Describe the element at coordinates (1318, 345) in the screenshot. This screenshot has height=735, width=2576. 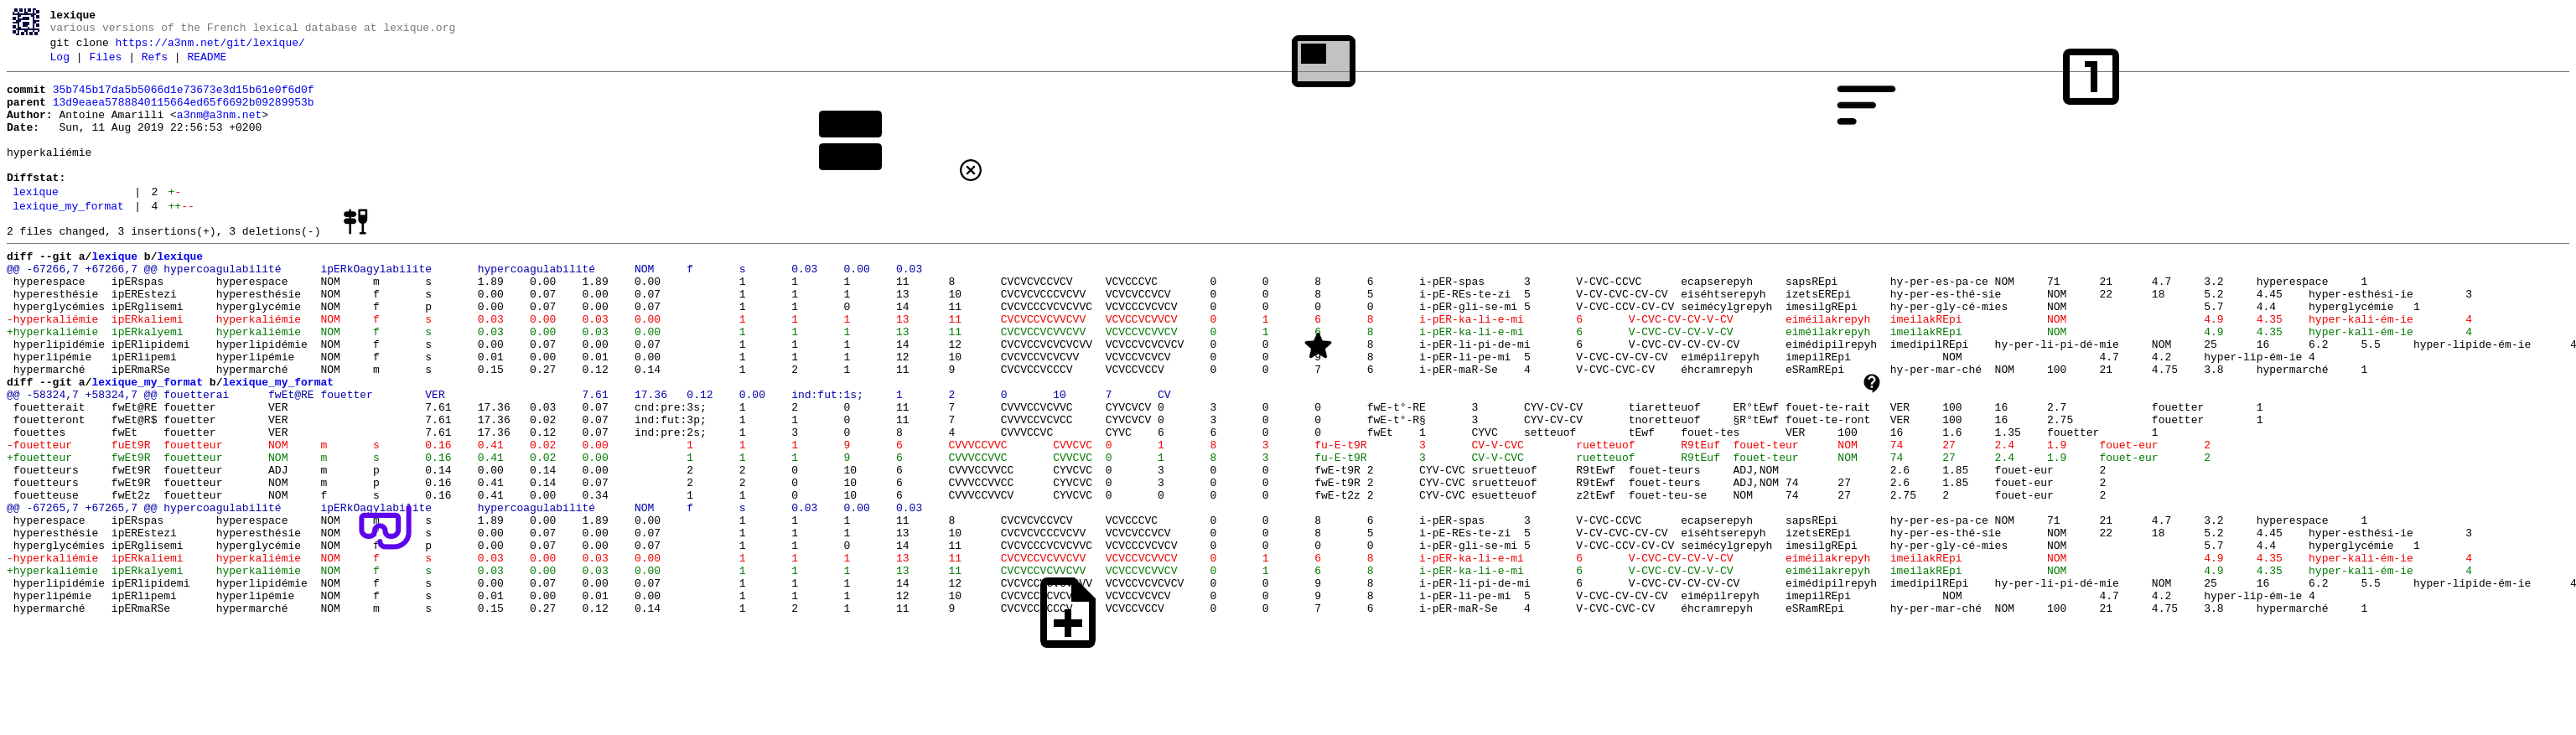
I see `add item to favorites` at that location.